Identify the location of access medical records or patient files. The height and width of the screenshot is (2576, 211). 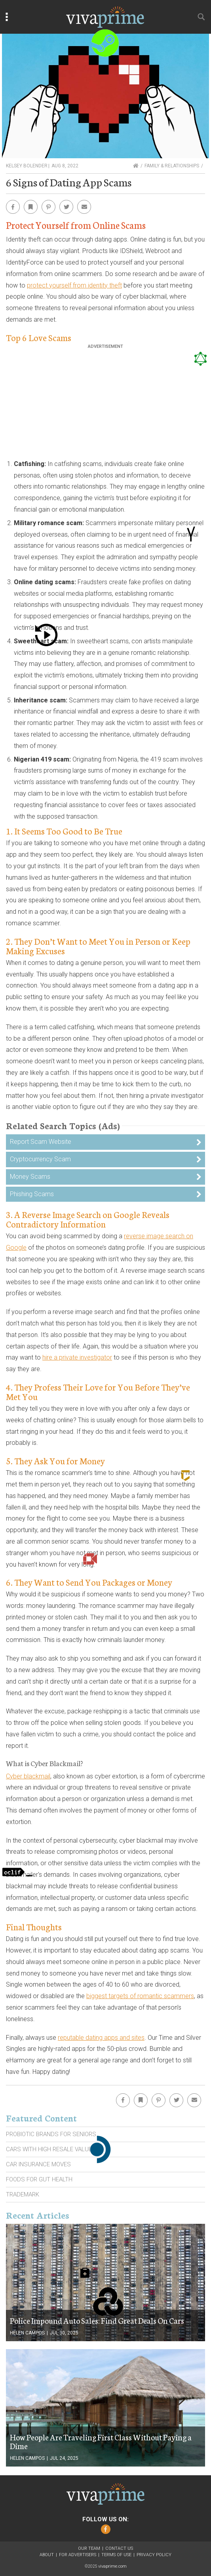
(85, 2273).